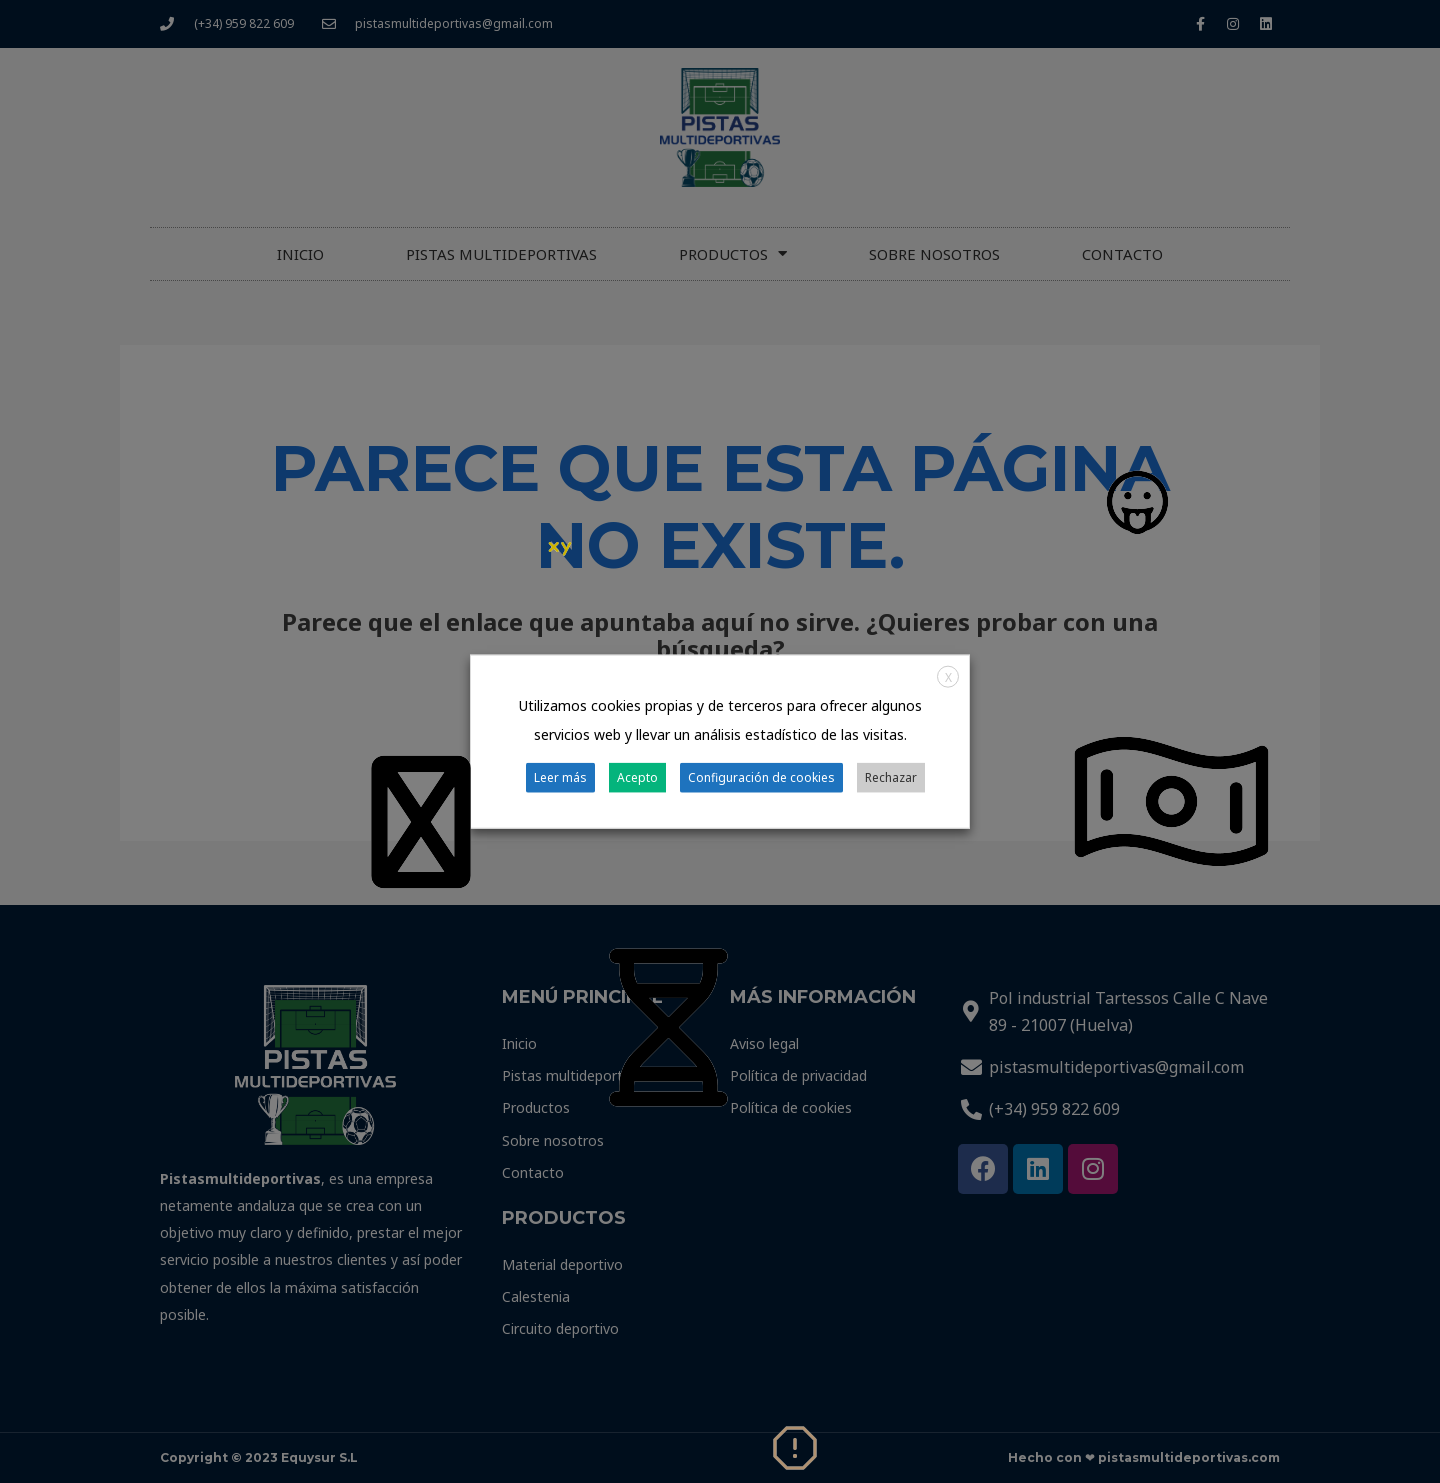 The image size is (1440, 1483). Describe the element at coordinates (560, 547) in the screenshot. I see `access mathematical or algebraic functions` at that location.